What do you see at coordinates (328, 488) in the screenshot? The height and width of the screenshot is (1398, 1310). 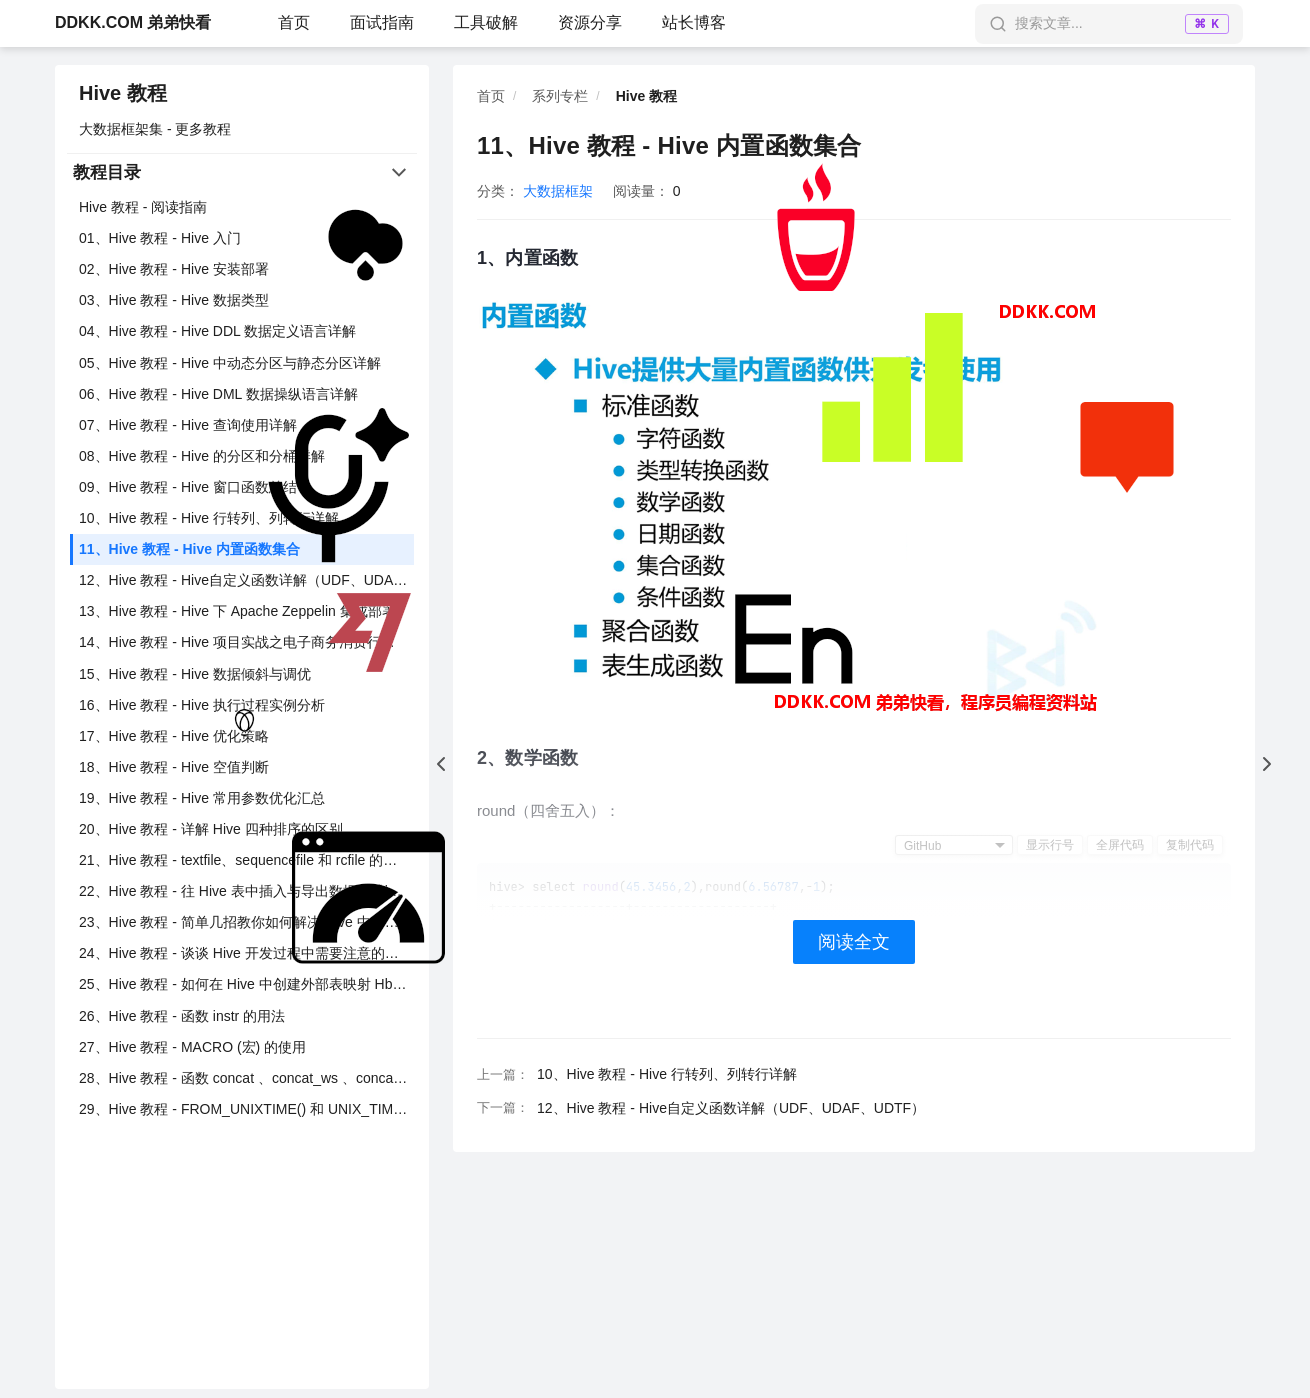 I see `activate AI-powered voice input` at bounding box center [328, 488].